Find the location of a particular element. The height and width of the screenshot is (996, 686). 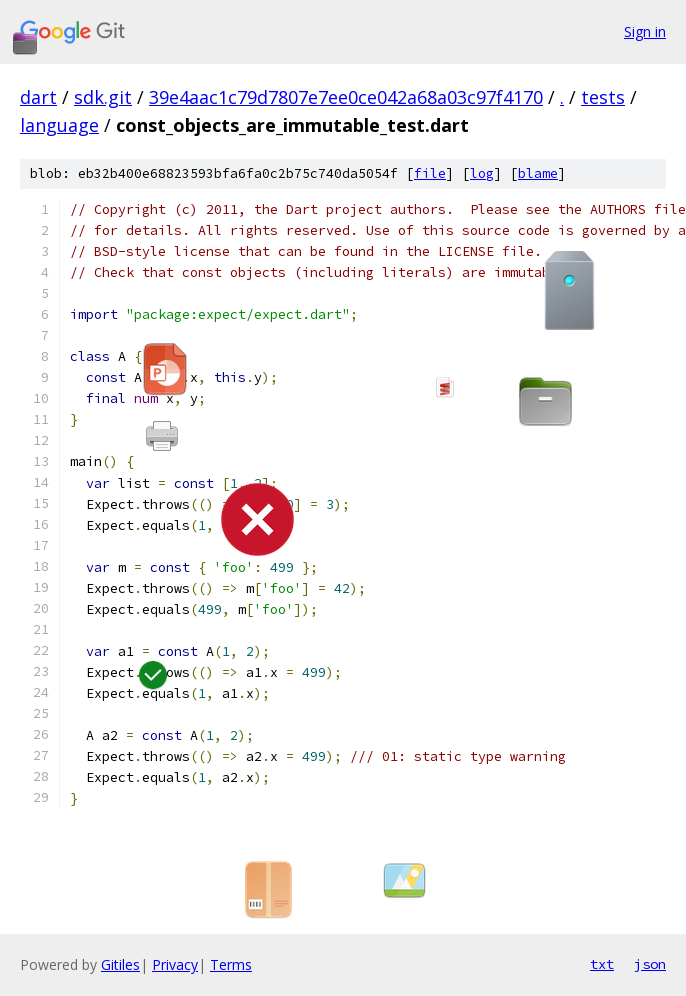

indicates file has been successfully synced is located at coordinates (153, 675).